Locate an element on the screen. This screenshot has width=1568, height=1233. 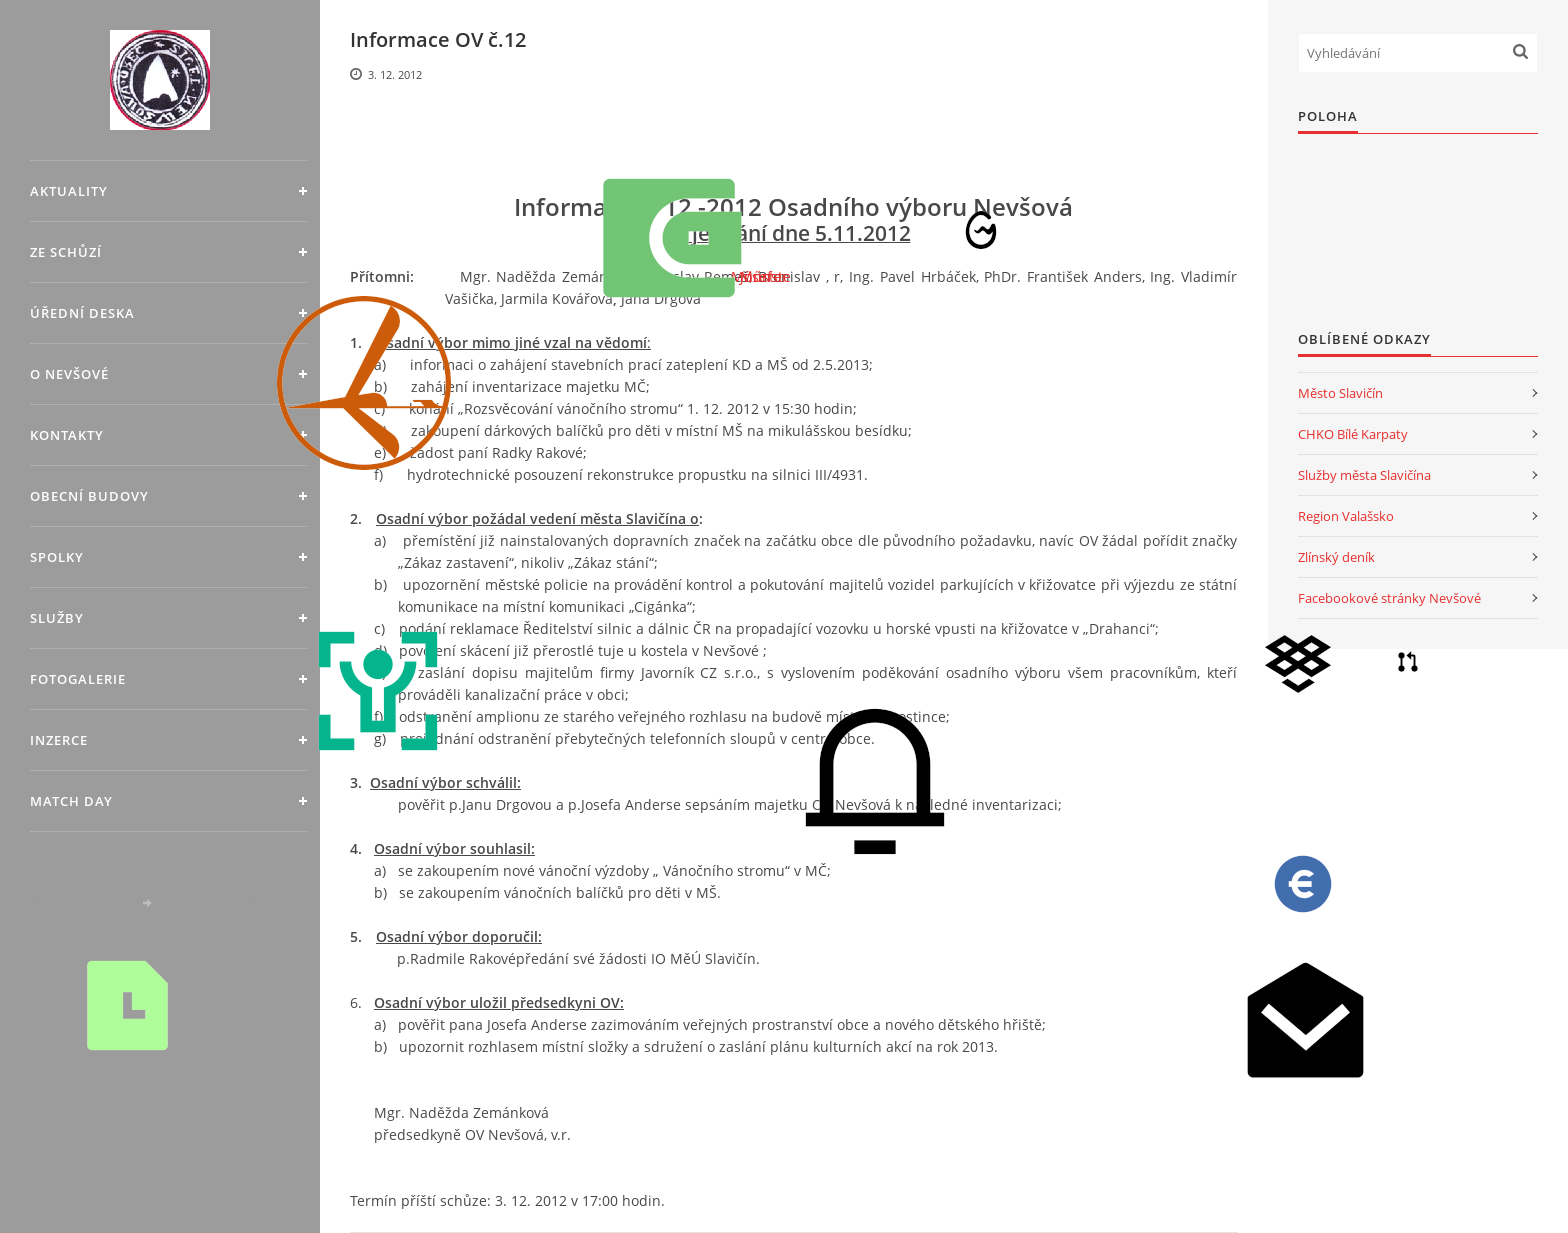
open wegame gaming platform is located at coordinates (981, 230).